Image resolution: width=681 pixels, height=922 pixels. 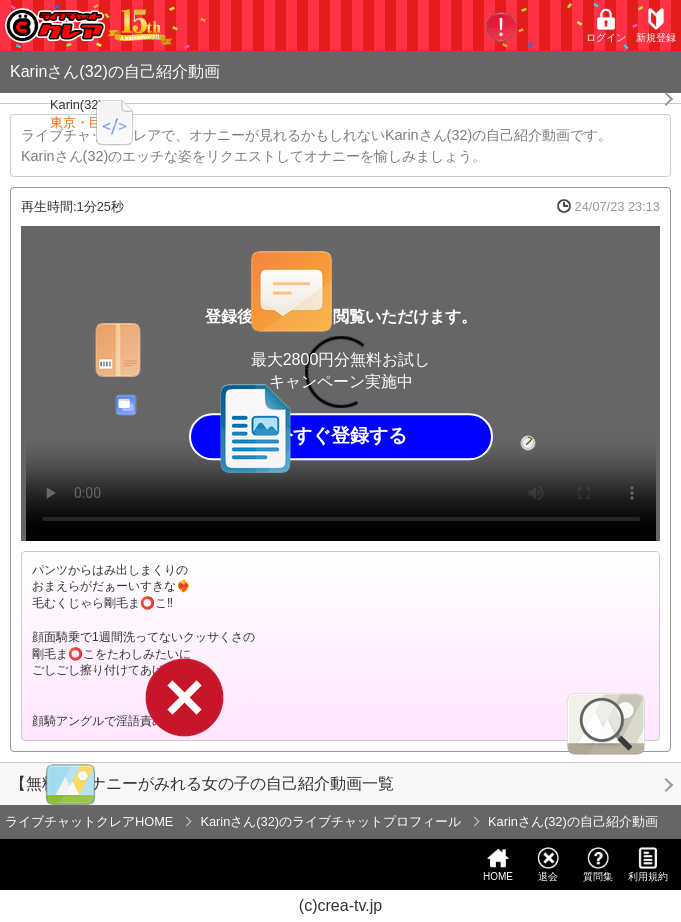 I want to click on close or exit the application, so click(x=184, y=697).